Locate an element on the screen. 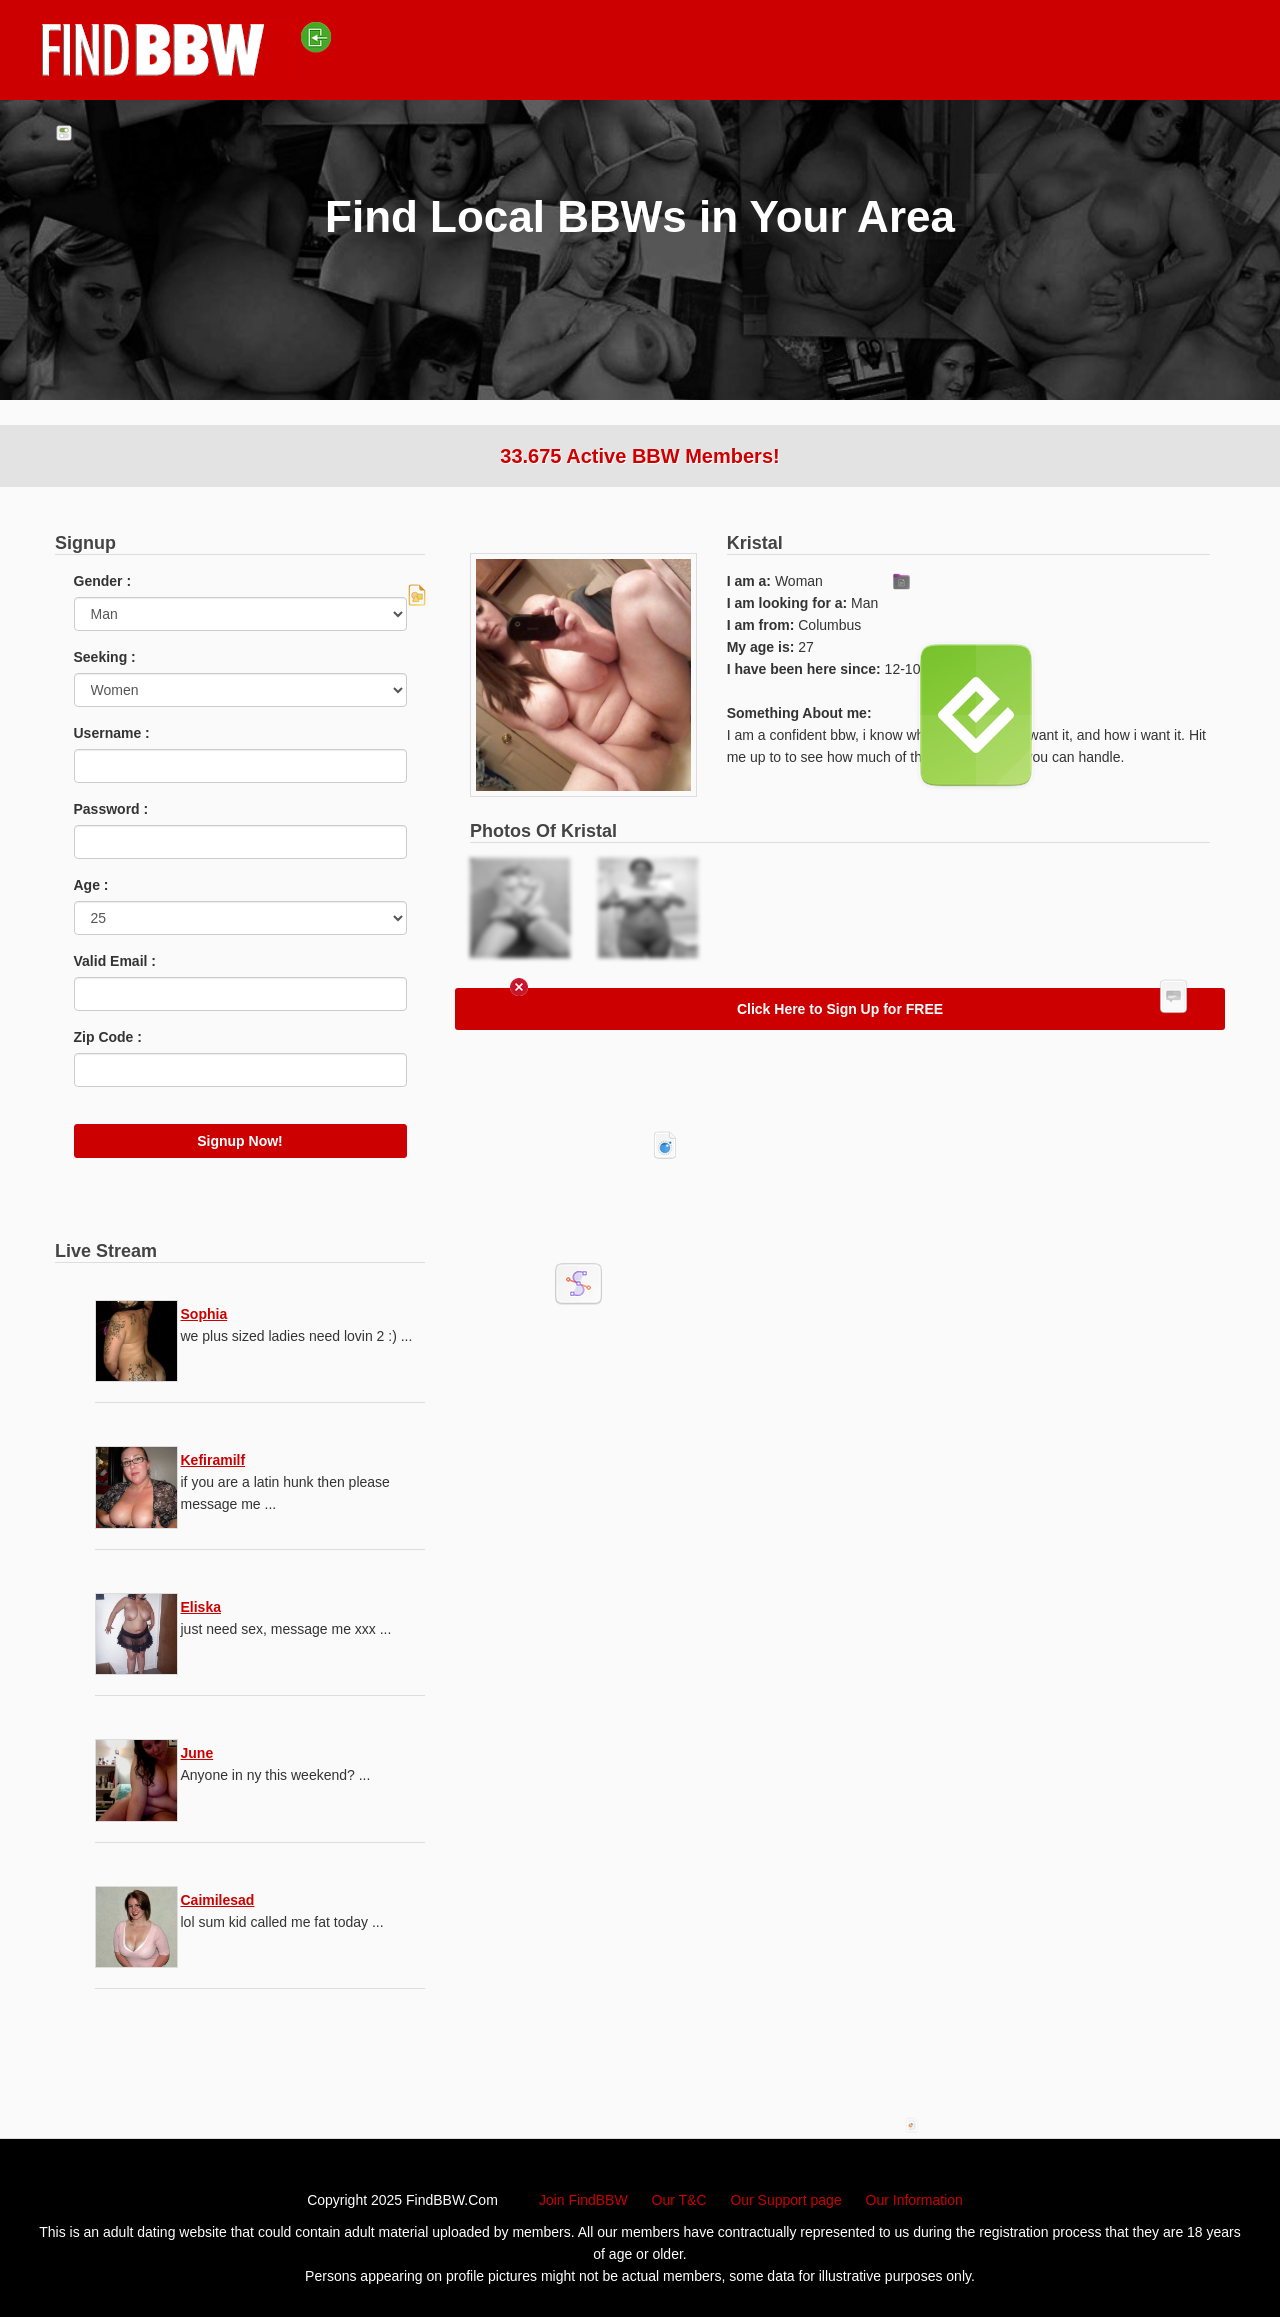 The height and width of the screenshot is (2317, 1280). libreoffice draw template file is located at coordinates (417, 595).